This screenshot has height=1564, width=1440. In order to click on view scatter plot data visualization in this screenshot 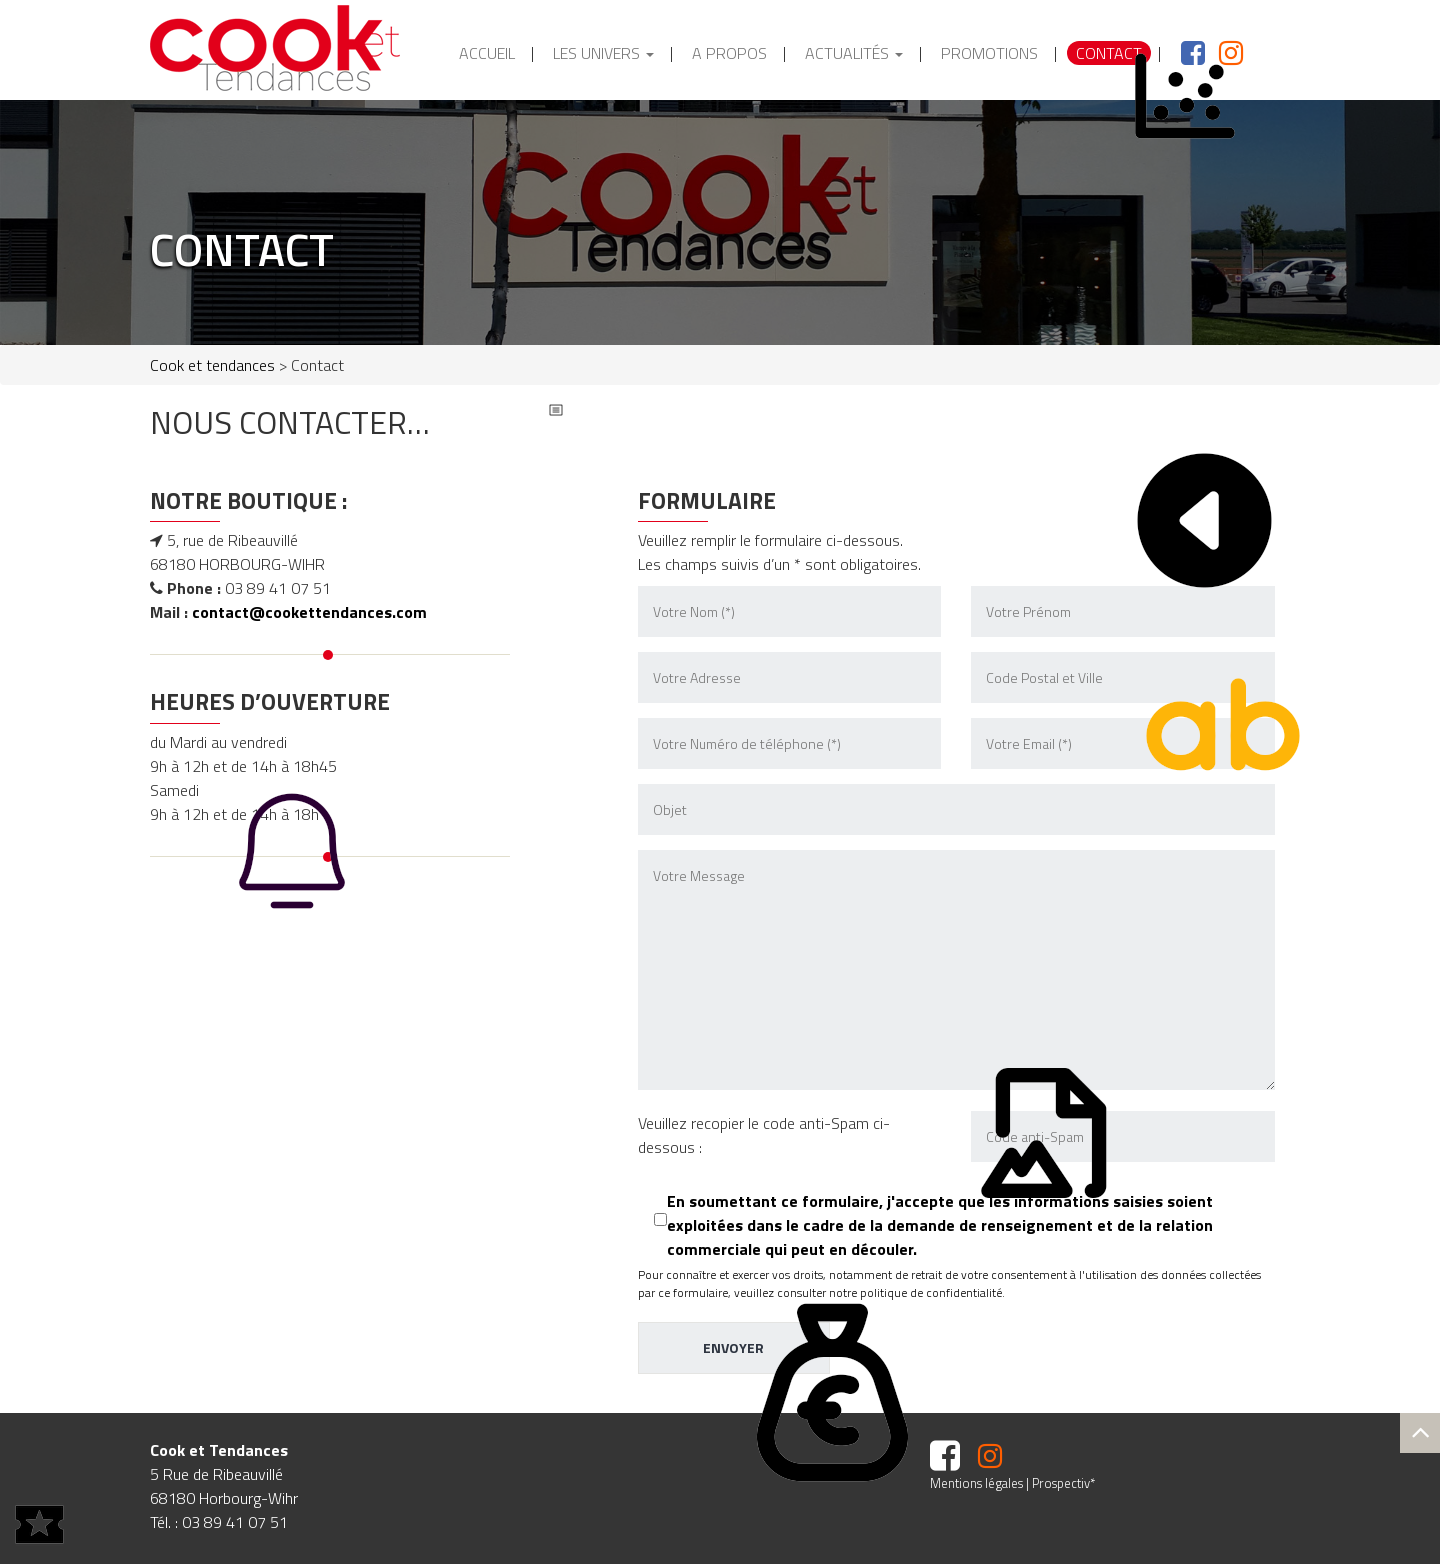, I will do `click(1185, 96)`.